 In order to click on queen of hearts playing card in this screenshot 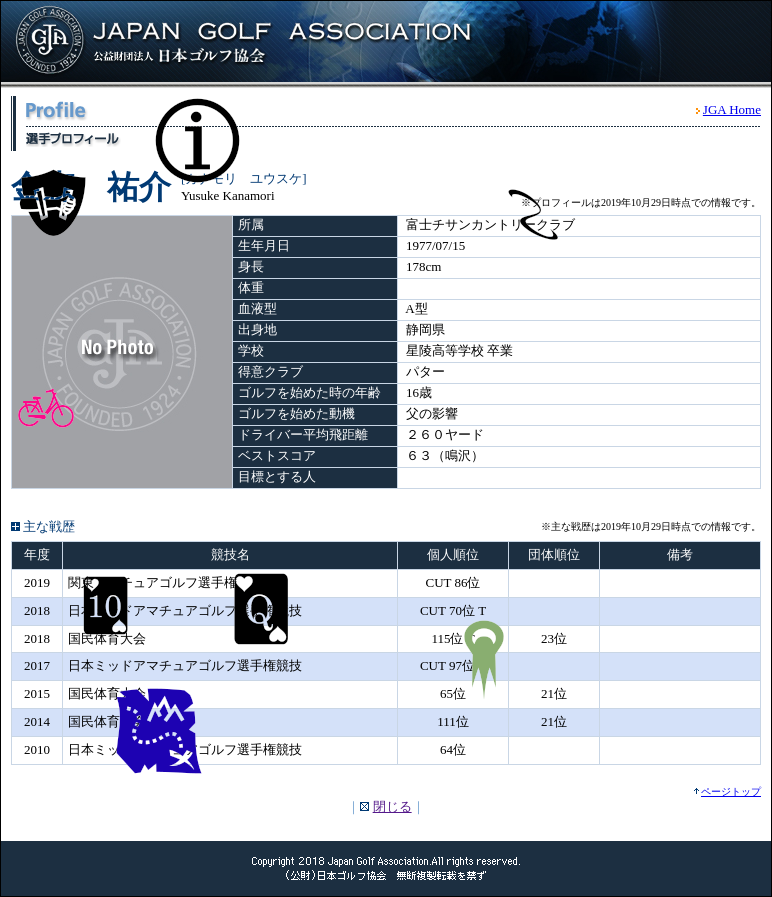, I will do `click(261, 609)`.